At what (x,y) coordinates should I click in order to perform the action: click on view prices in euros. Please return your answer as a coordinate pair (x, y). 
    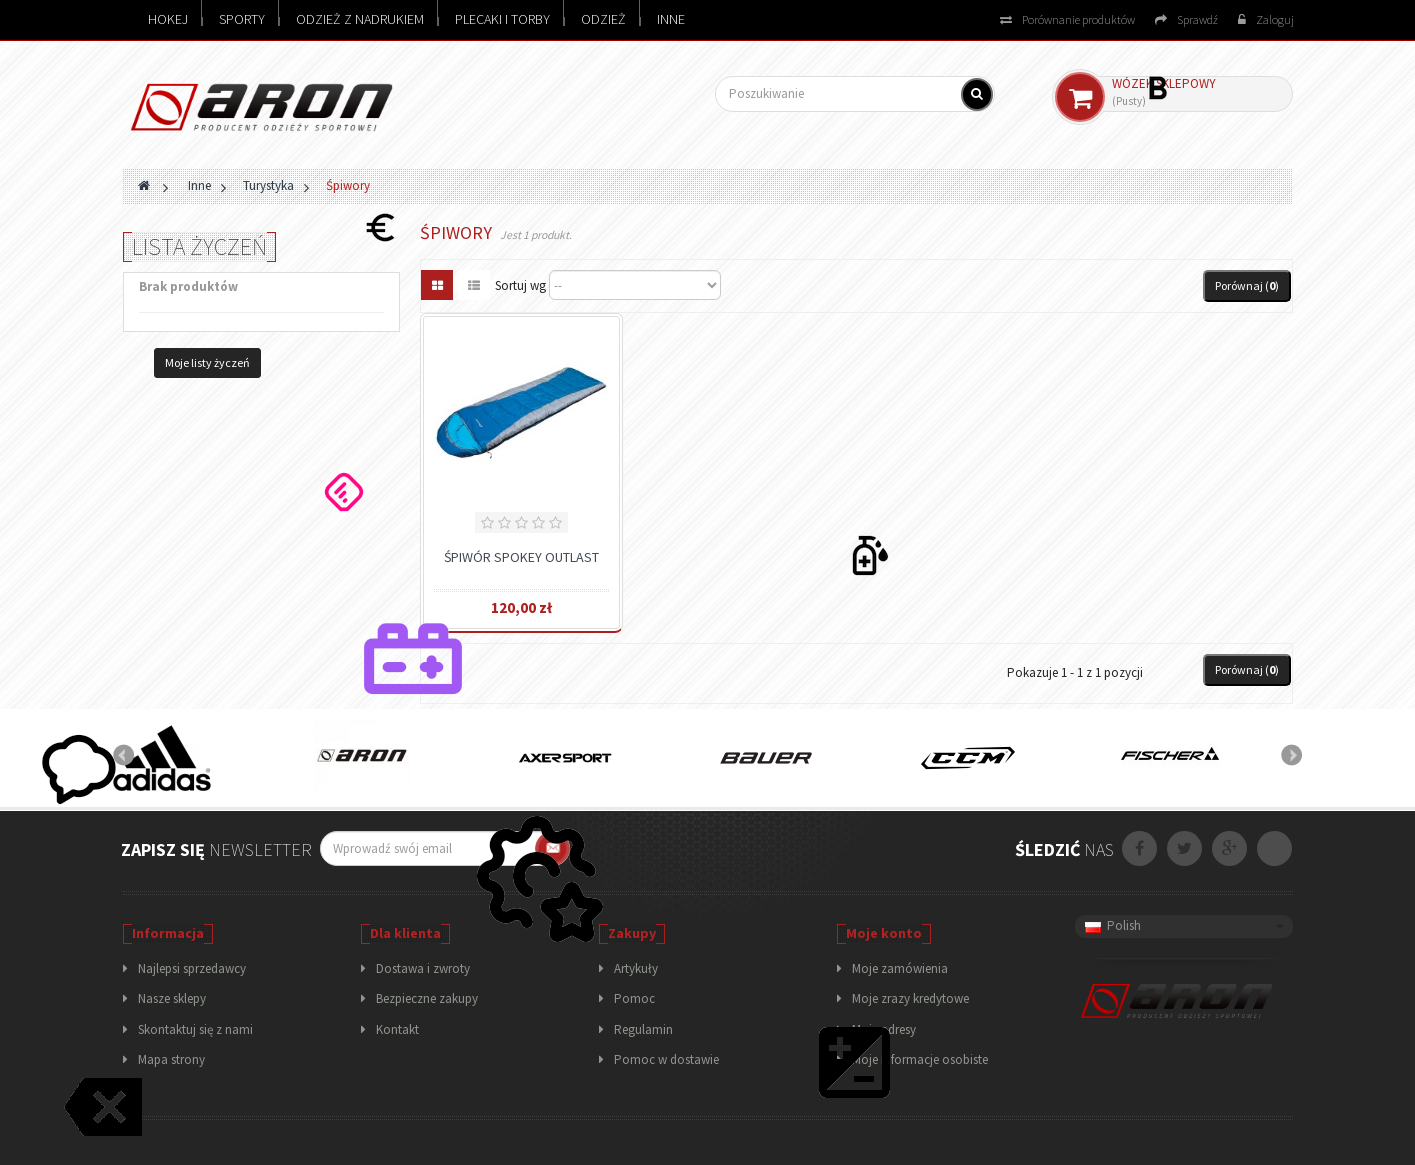
    Looking at the image, I should click on (380, 227).